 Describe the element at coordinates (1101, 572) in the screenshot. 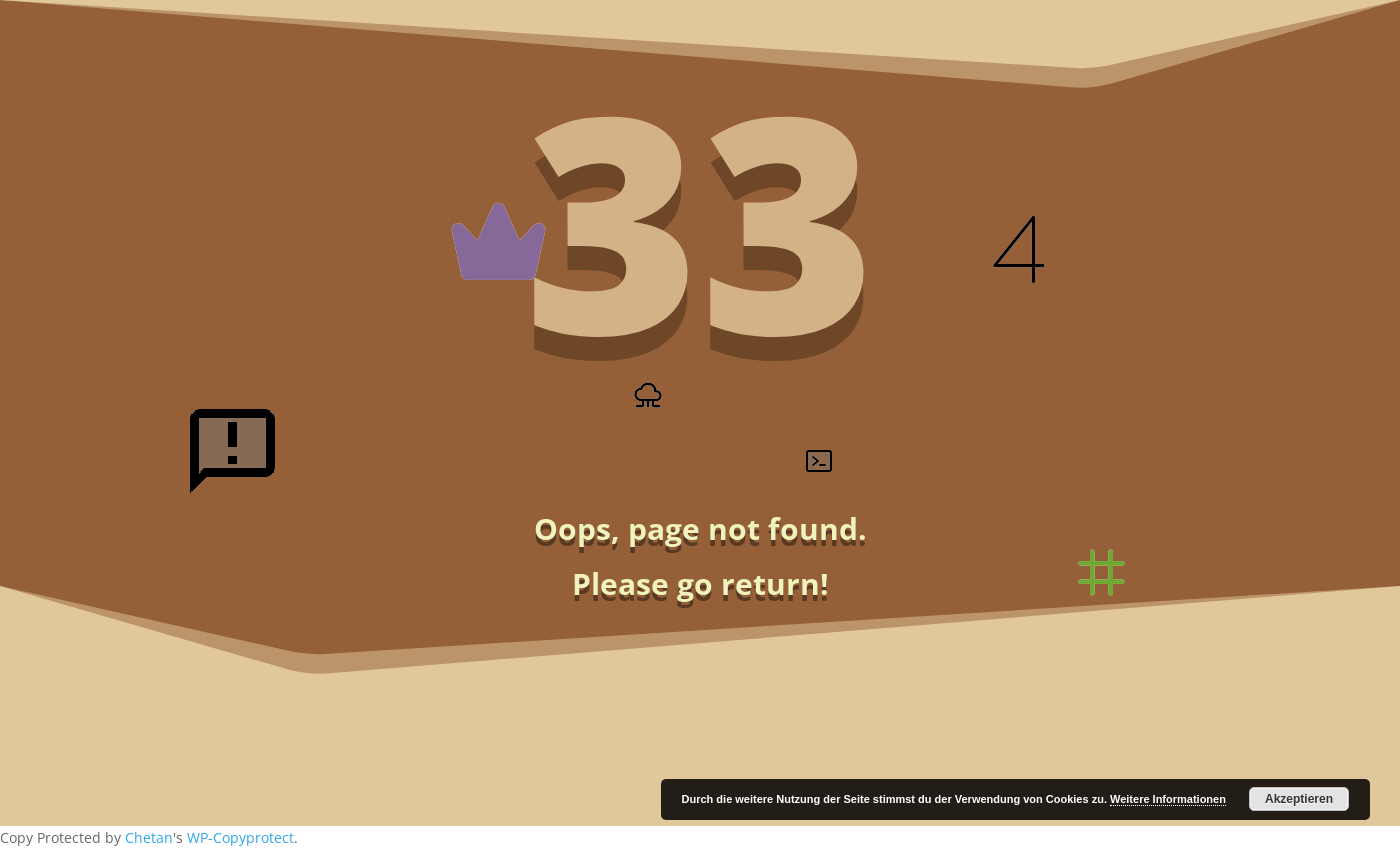

I see `view items in grid layout` at that location.